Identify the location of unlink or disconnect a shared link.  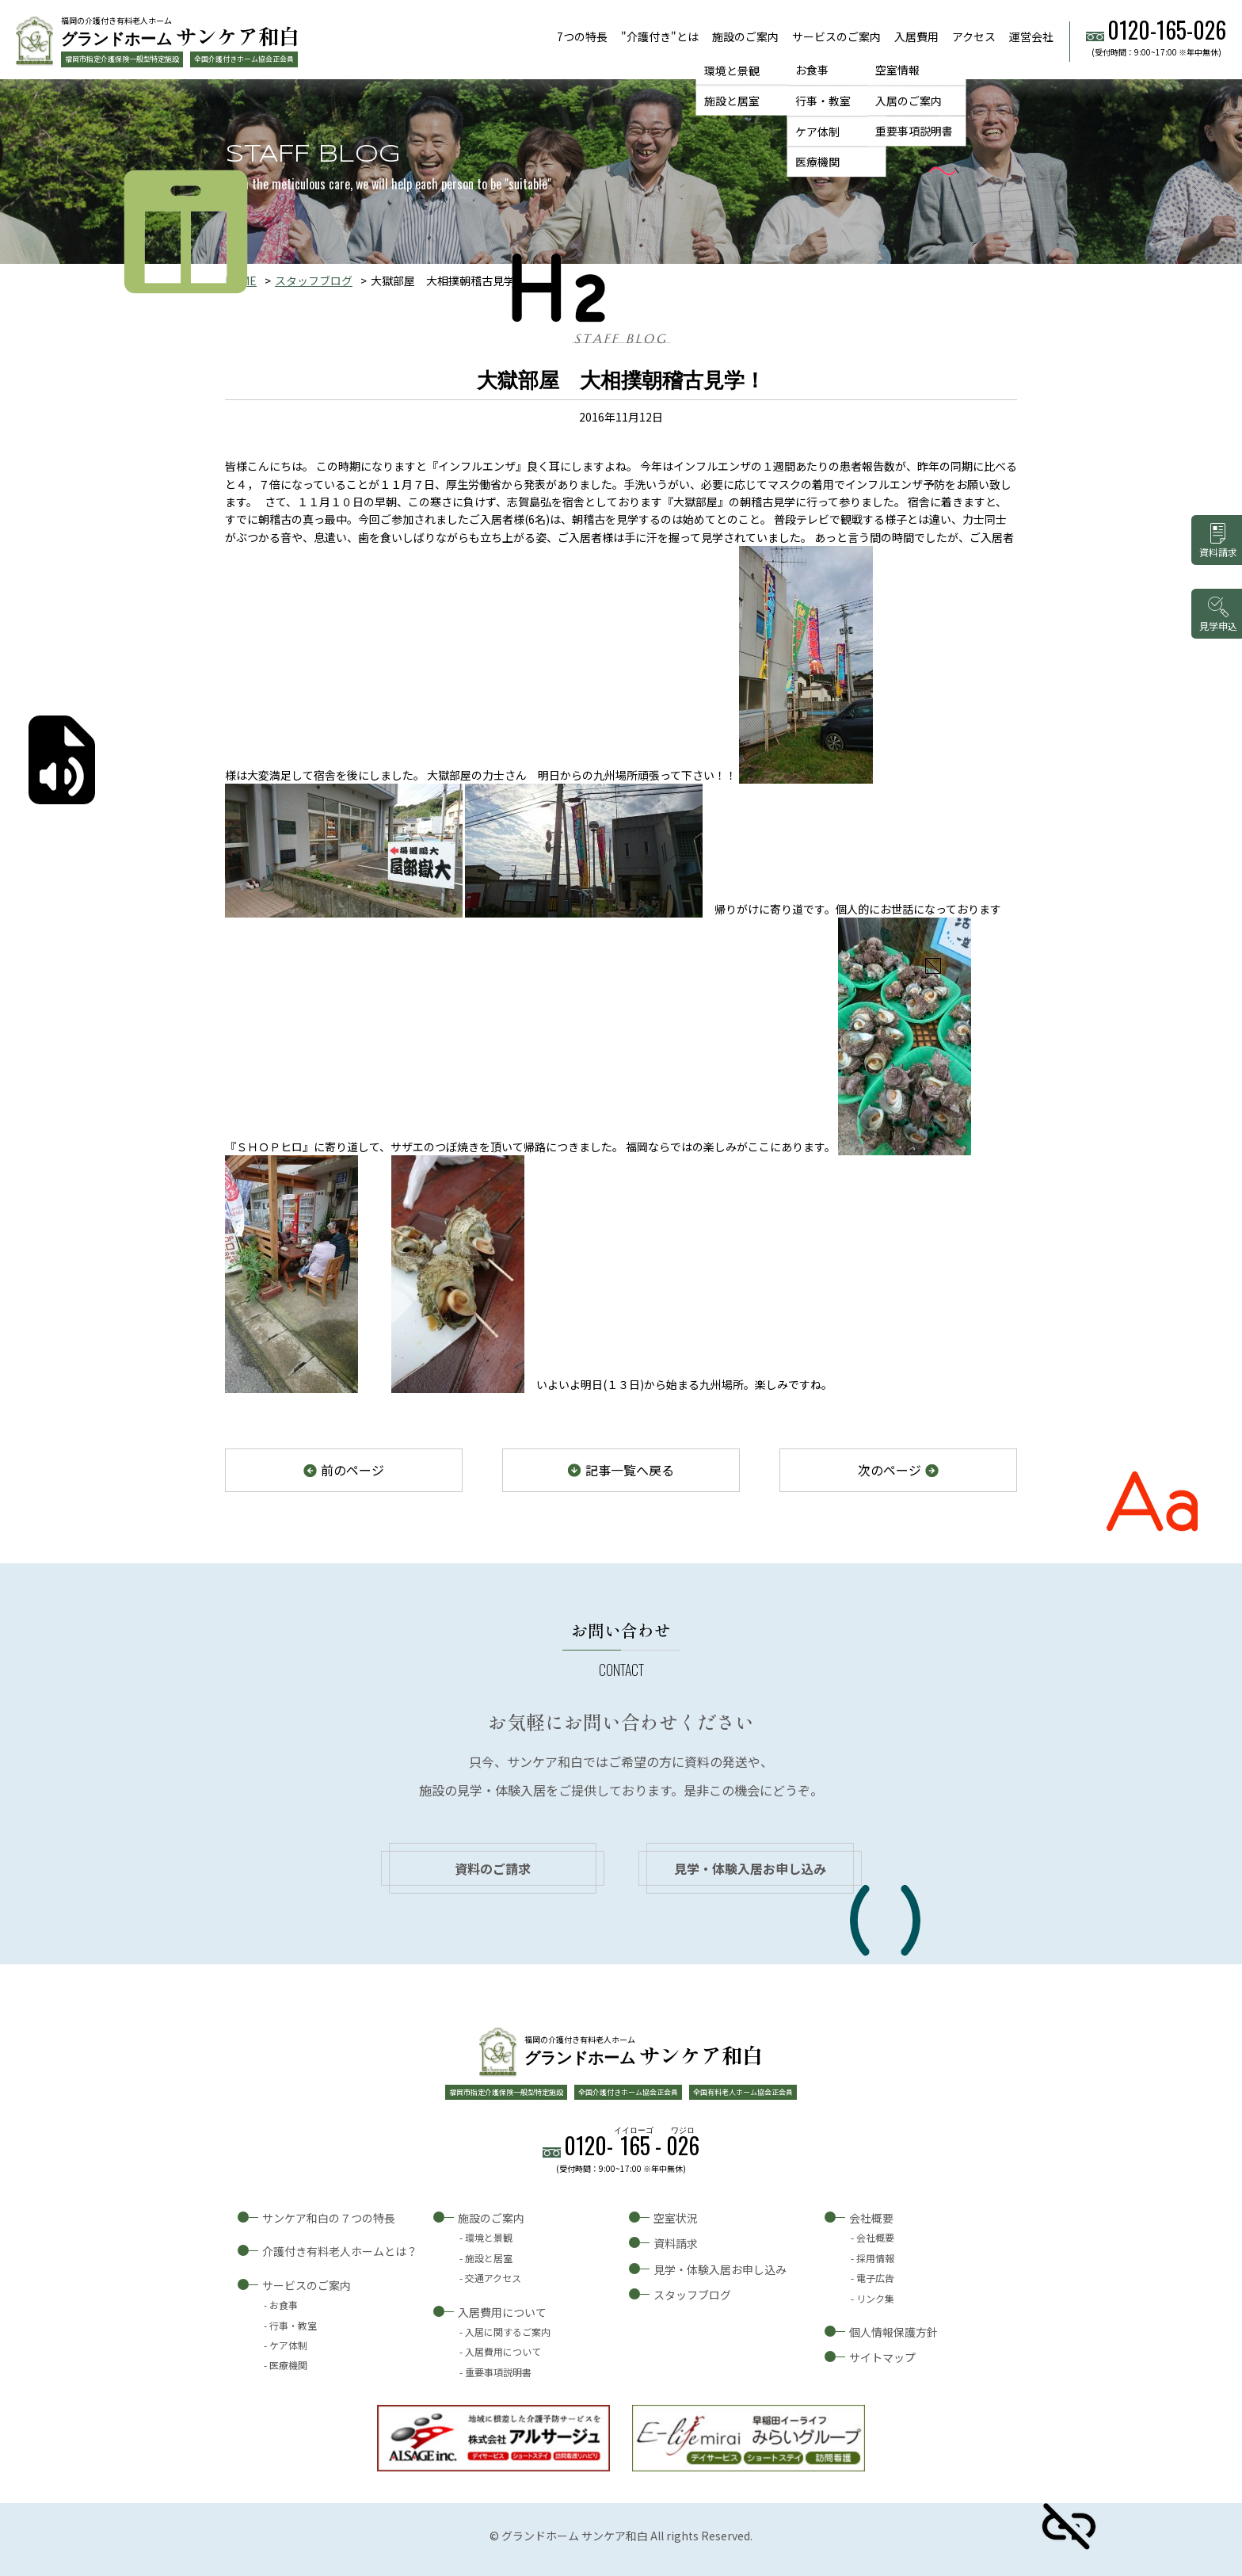
(1069, 2526).